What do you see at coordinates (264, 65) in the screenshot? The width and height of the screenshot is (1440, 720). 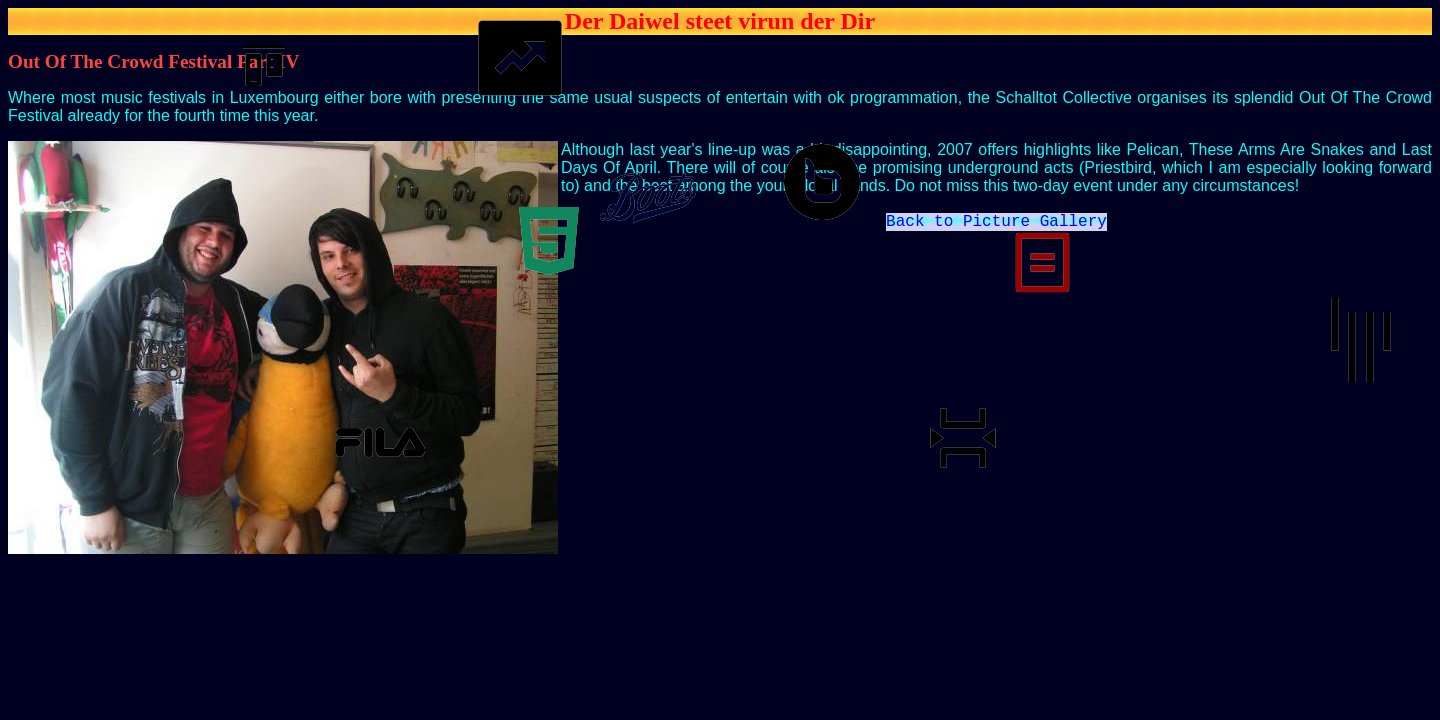 I see `align items to the top edge` at bounding box center [264, 65].